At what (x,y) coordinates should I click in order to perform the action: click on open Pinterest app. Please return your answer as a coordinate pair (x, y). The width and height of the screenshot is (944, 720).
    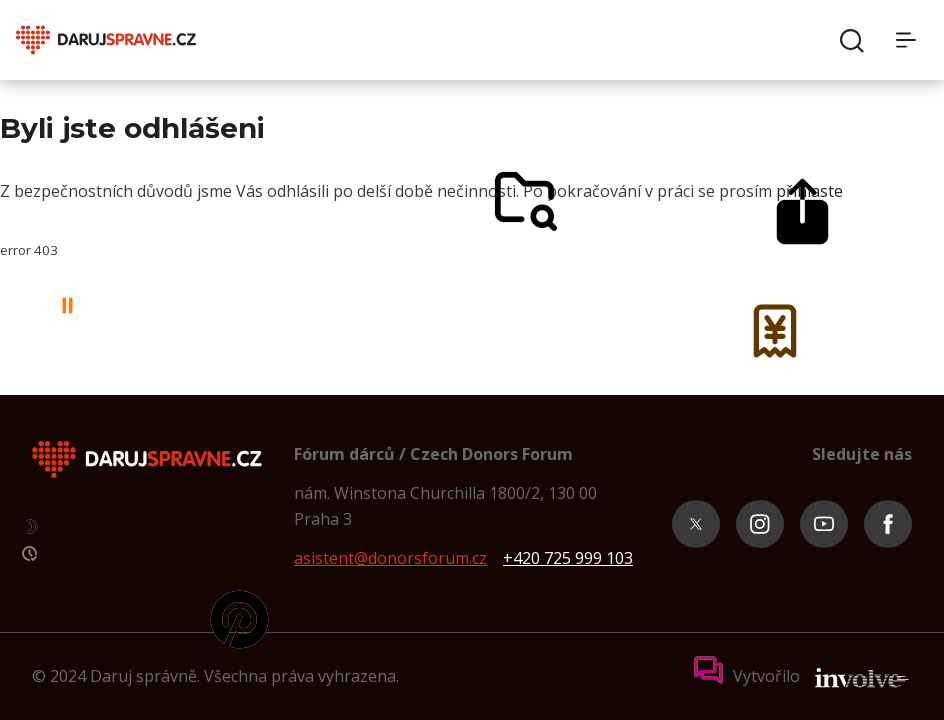
    Looking at the image, I should click on (239, 619).